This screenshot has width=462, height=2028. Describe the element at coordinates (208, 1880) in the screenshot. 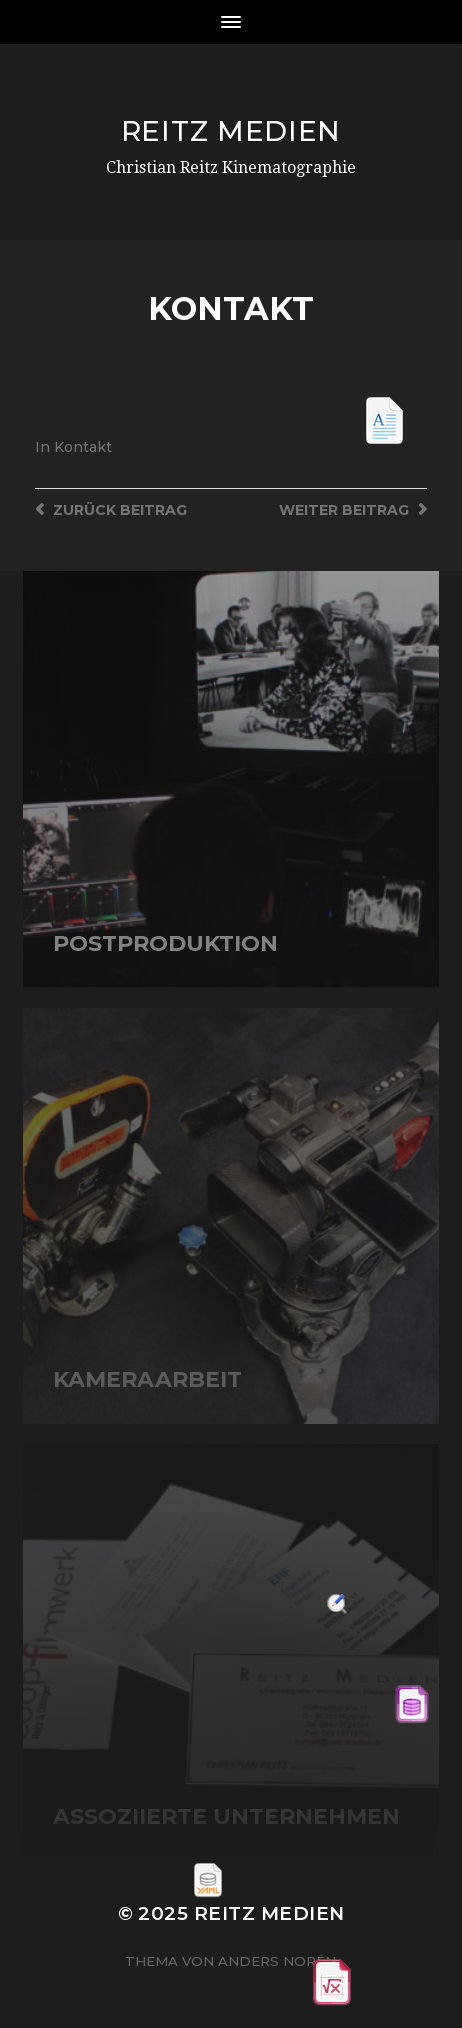

I see `a yaml configuration file` at that location.